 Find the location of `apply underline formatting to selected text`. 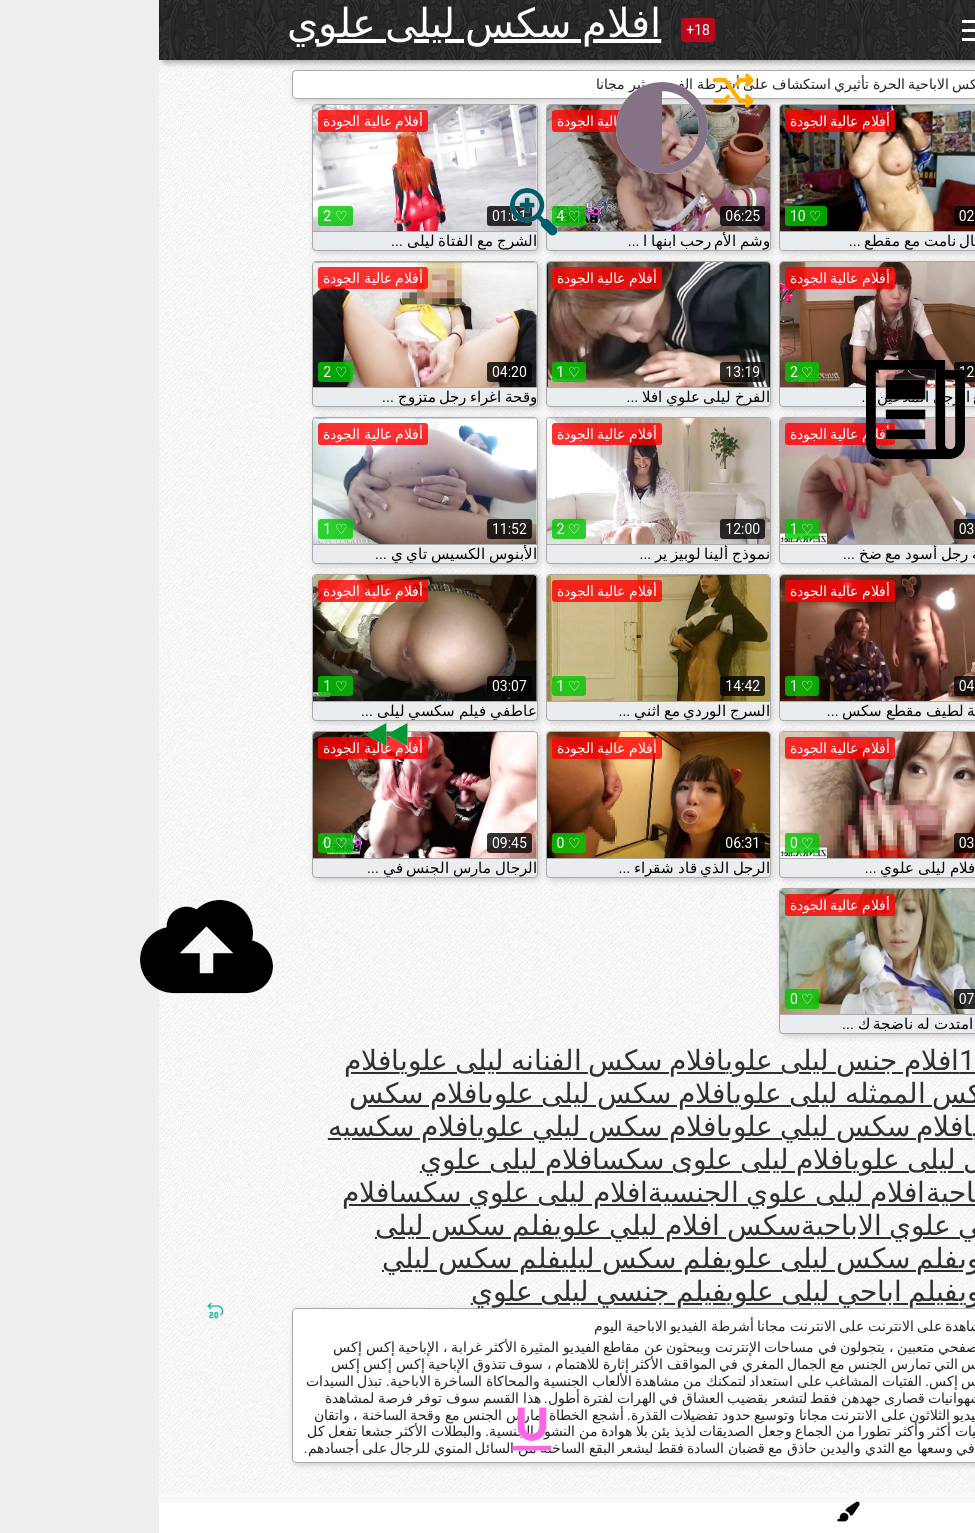

apply underline formatting to selected text is located at coordinates (532, 1429).